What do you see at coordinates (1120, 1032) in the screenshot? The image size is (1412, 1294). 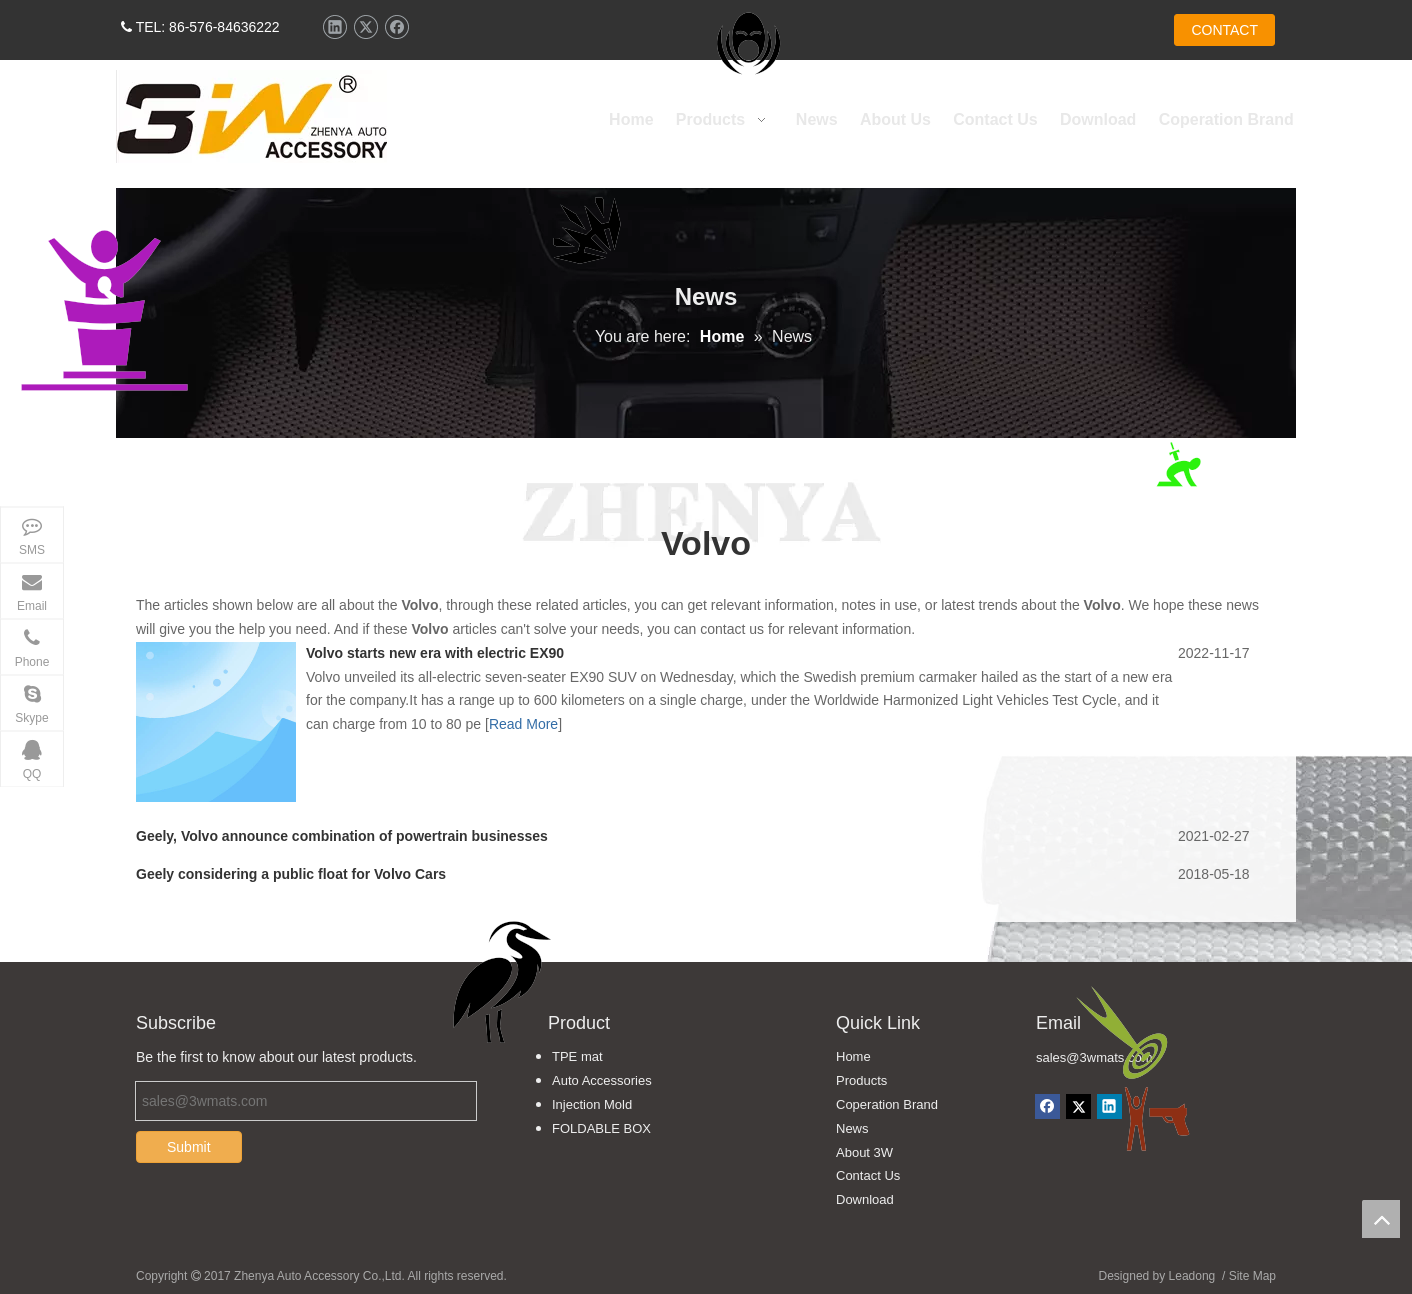 I see `indicates accurate shot or precision achieved` at bounding box center [1120, 1032].